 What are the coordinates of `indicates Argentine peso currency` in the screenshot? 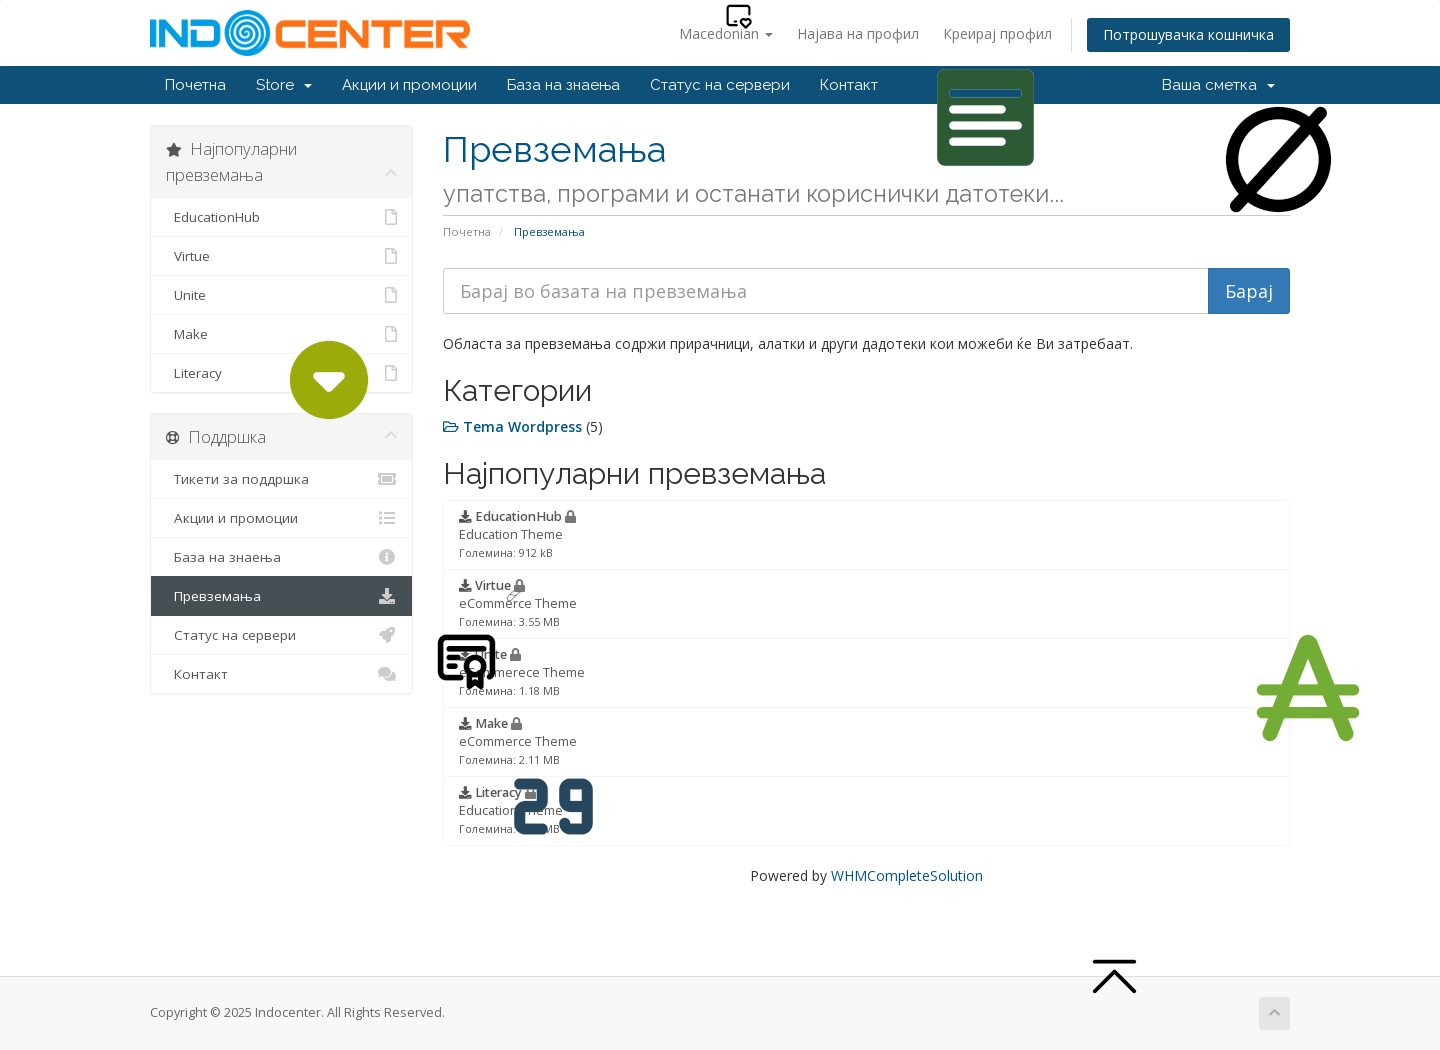 It's located at (1308, 688).